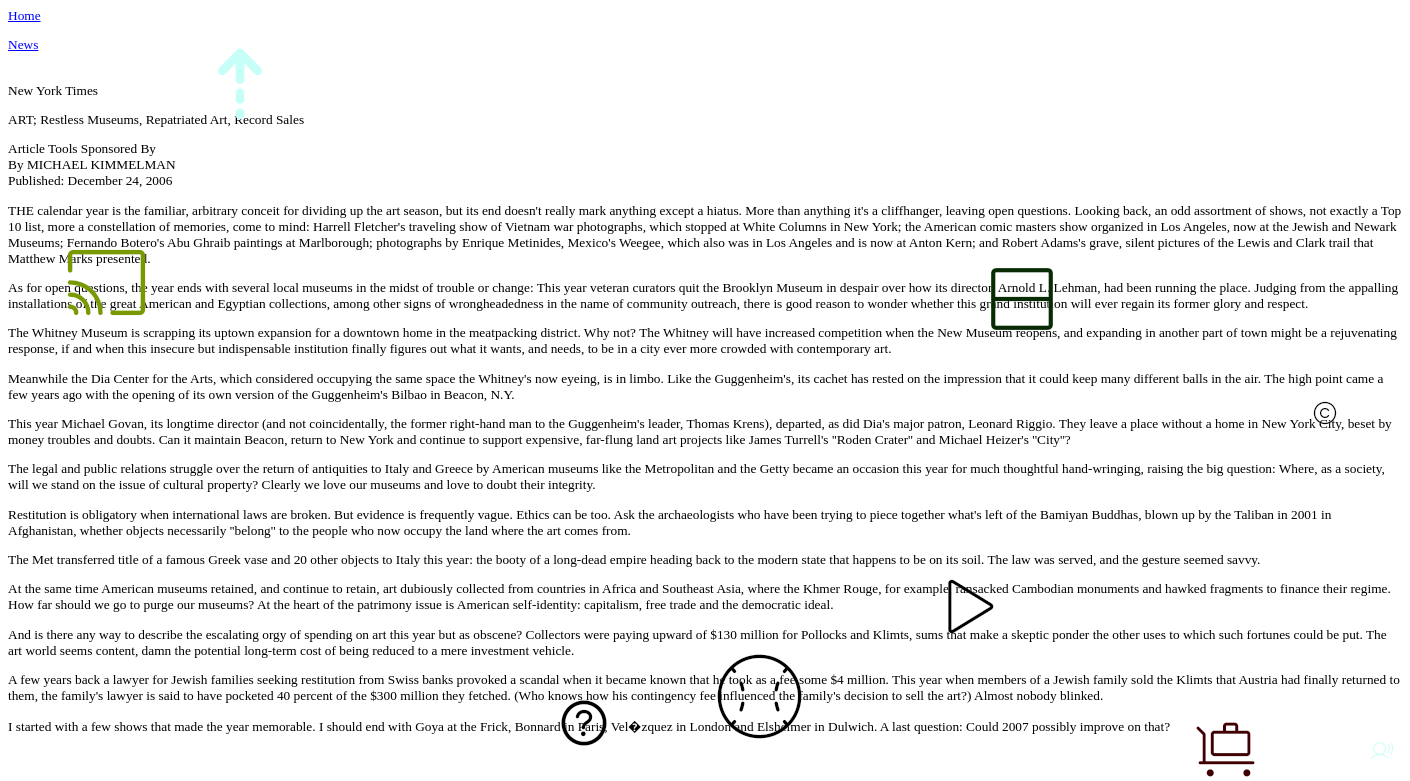 Image resolution: width=1410 pixels, height=781 pixels. Describe the element at coordinates (1022, 299) in the screenshot. I see `split view into top and bottom panels` at that location.